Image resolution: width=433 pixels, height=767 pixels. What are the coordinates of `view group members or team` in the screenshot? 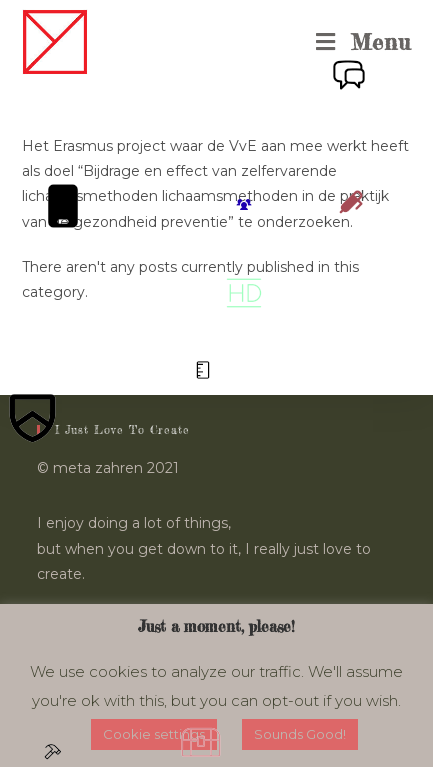 It's located at (244, 204).